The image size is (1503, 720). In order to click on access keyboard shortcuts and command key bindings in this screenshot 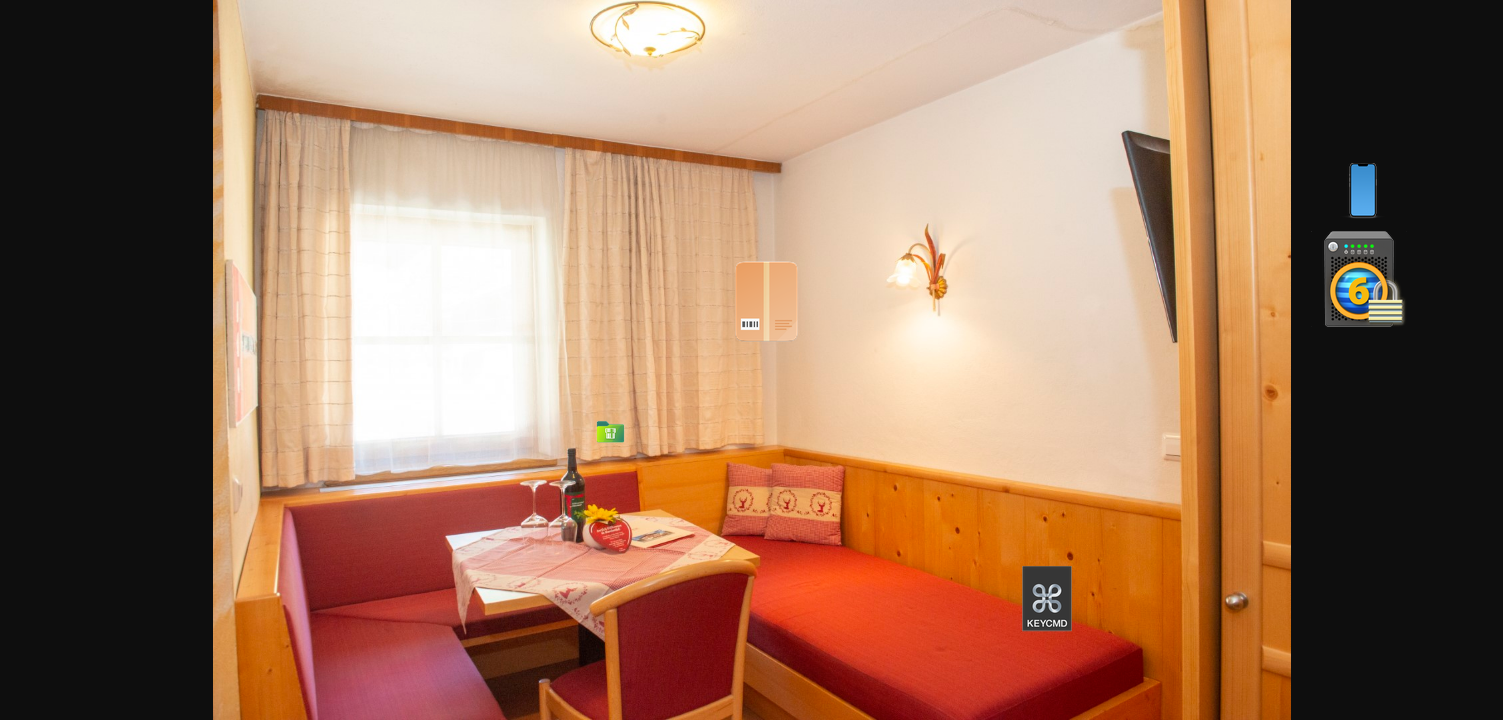, I will do `click(1047, 600)`.